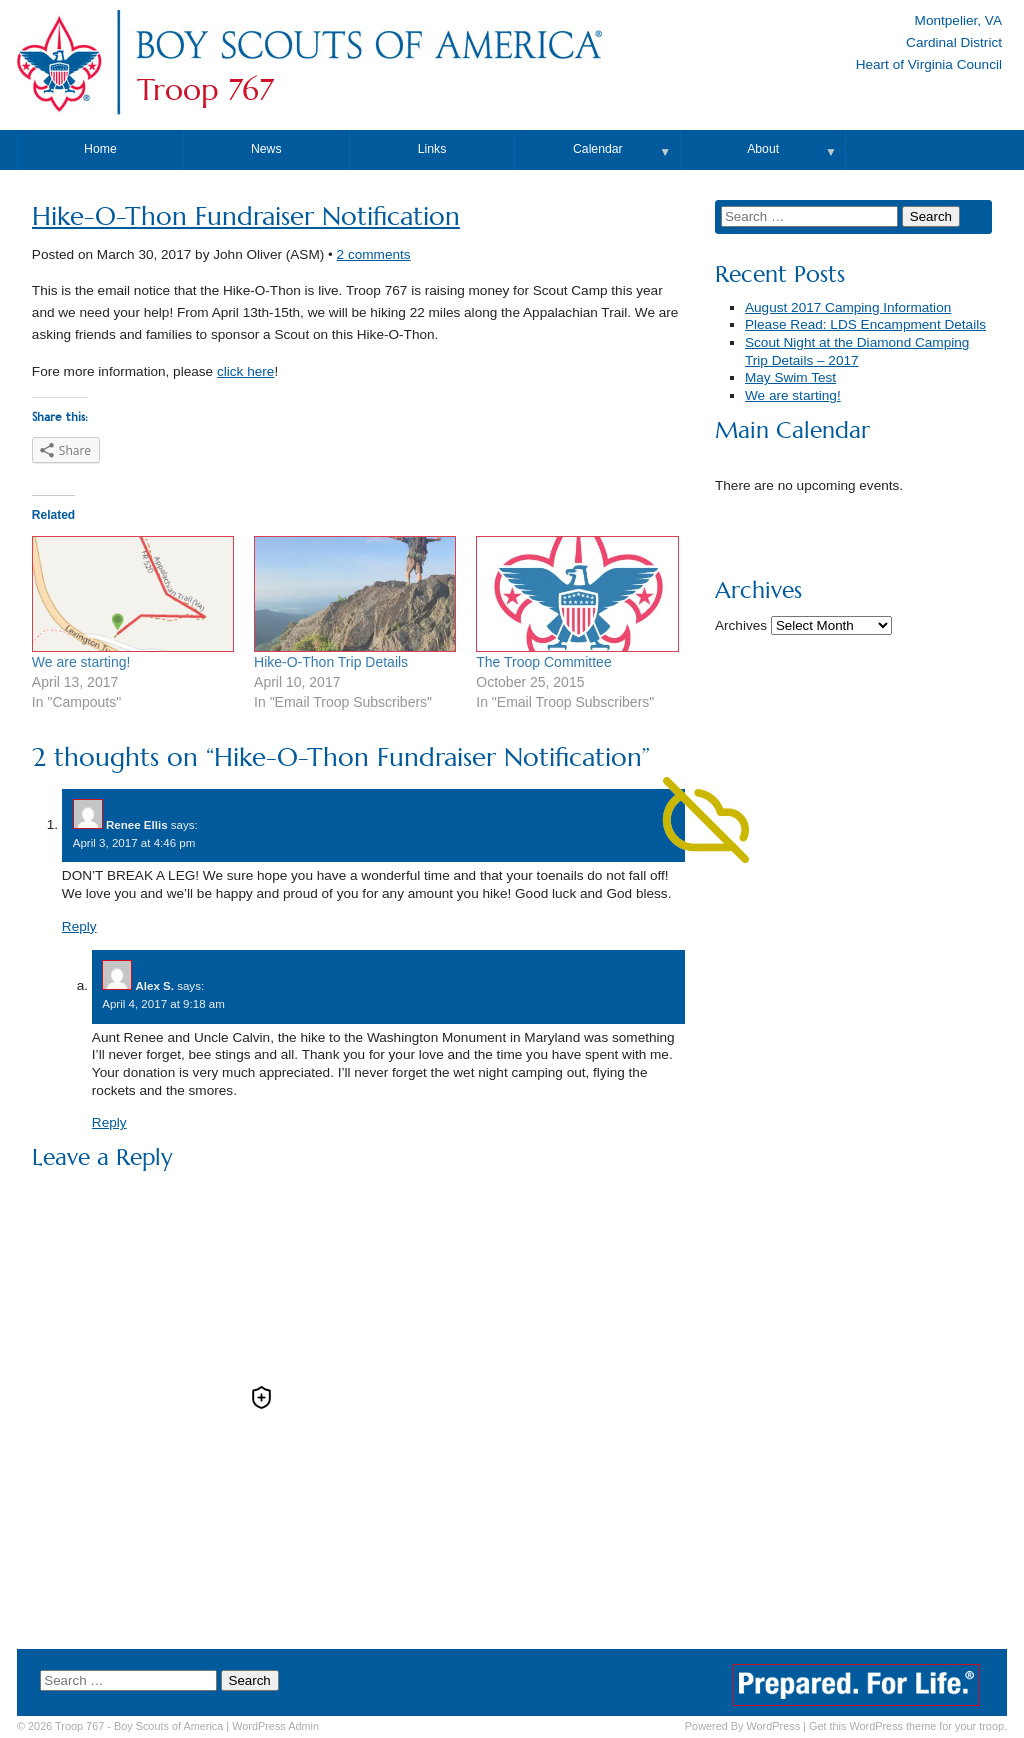  What do you see at coordinates (261, 1397) in the screenshot?
I see `add a new security feature or protection` at bounding box center [261, 1397].